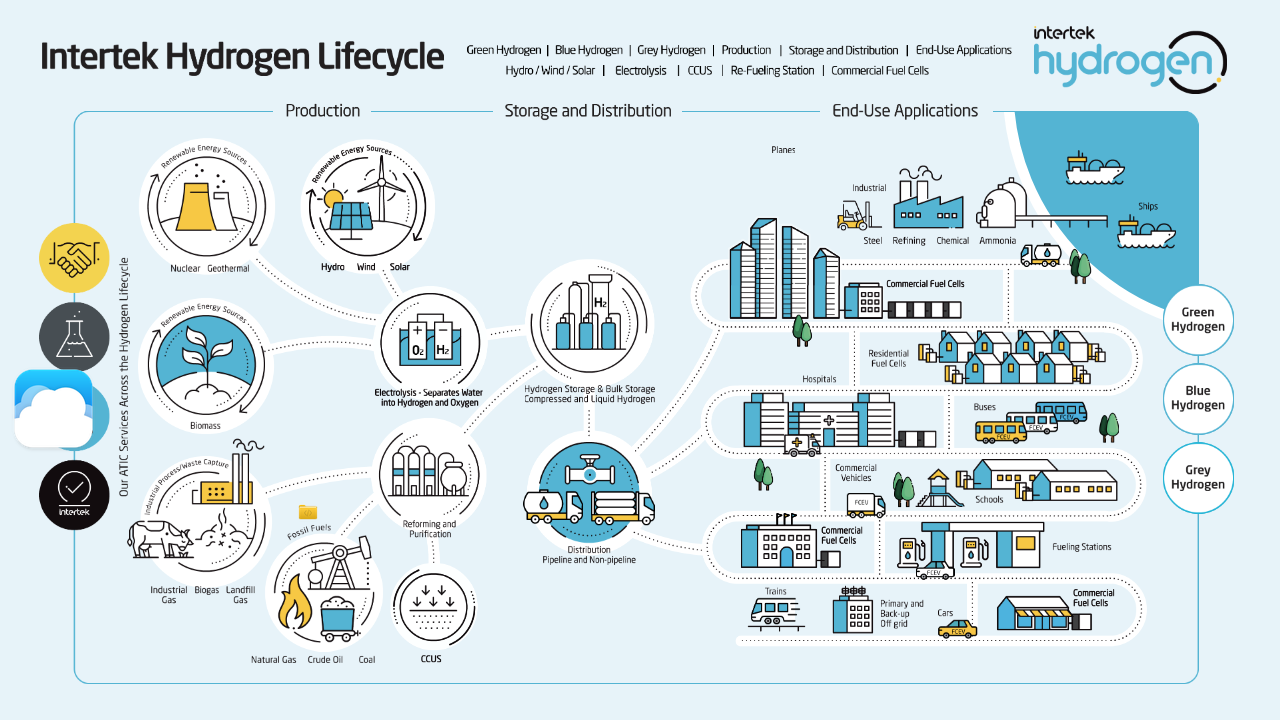 This screenshot has width=1280, height=720. I want to click on open your code projects folder, so click(308, 512).